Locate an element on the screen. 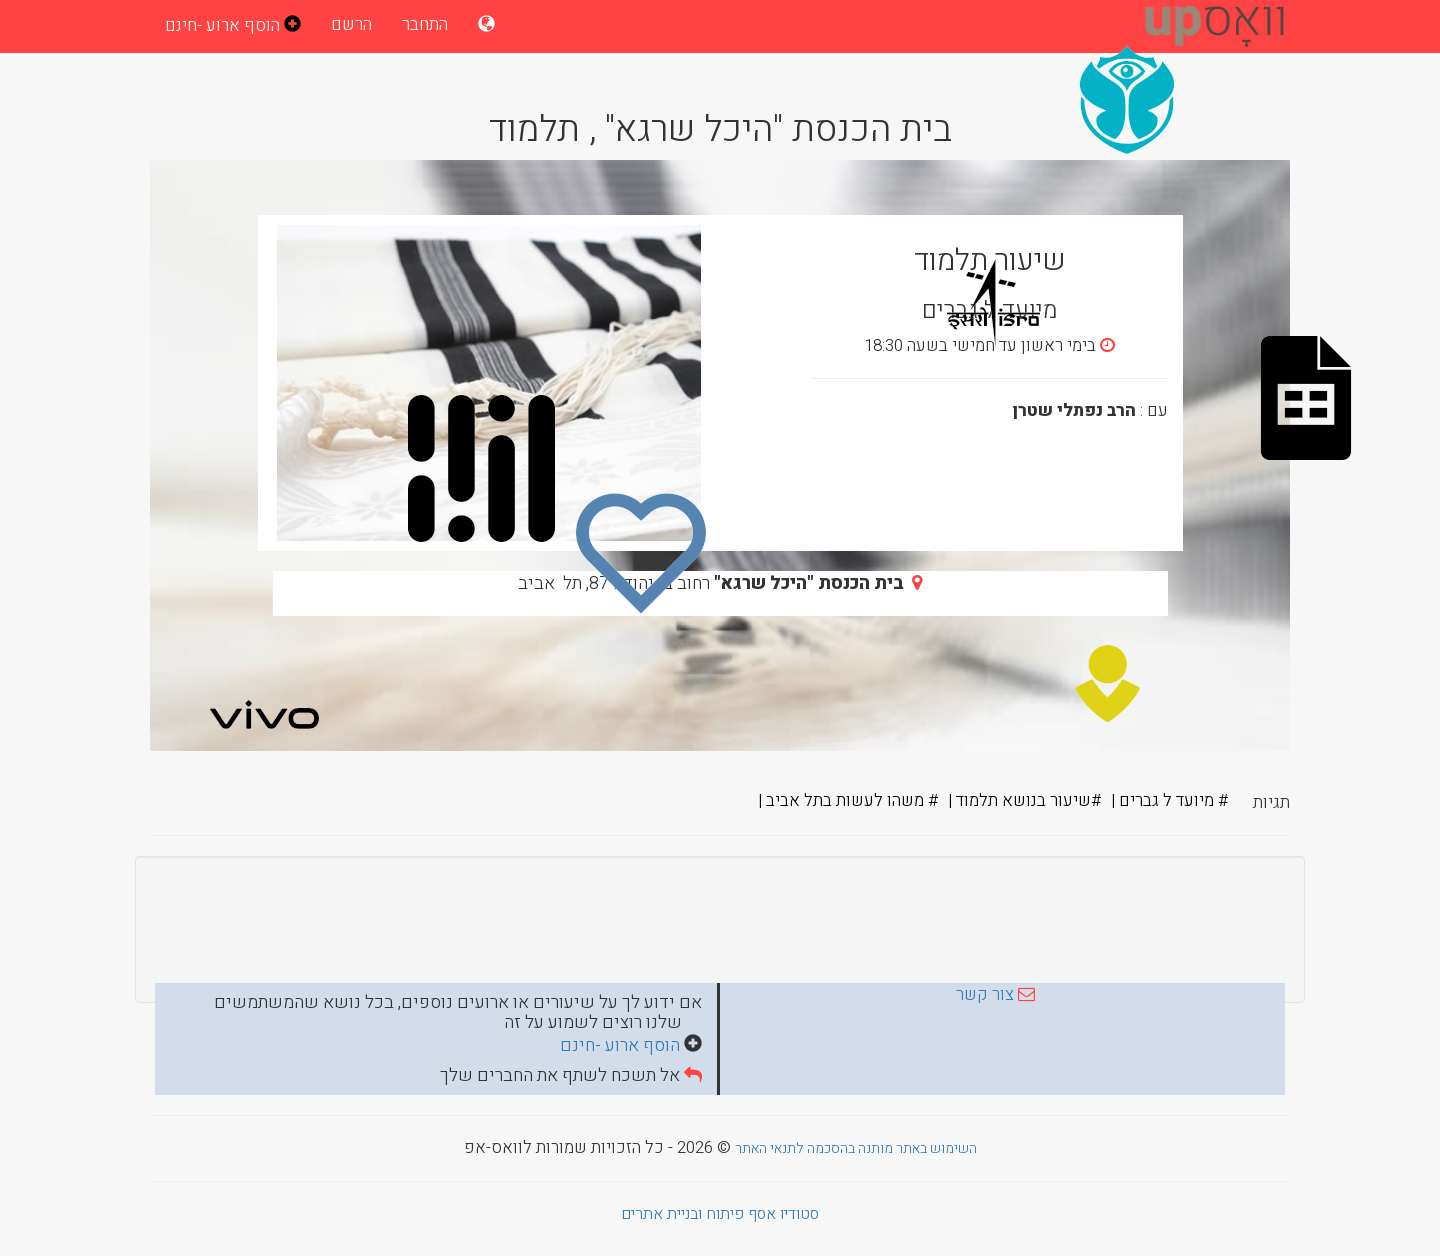 The width and height of the screenshot is (1440, 1256). Tomorrowland music festival official logo is located at coordinates (1127, 100).